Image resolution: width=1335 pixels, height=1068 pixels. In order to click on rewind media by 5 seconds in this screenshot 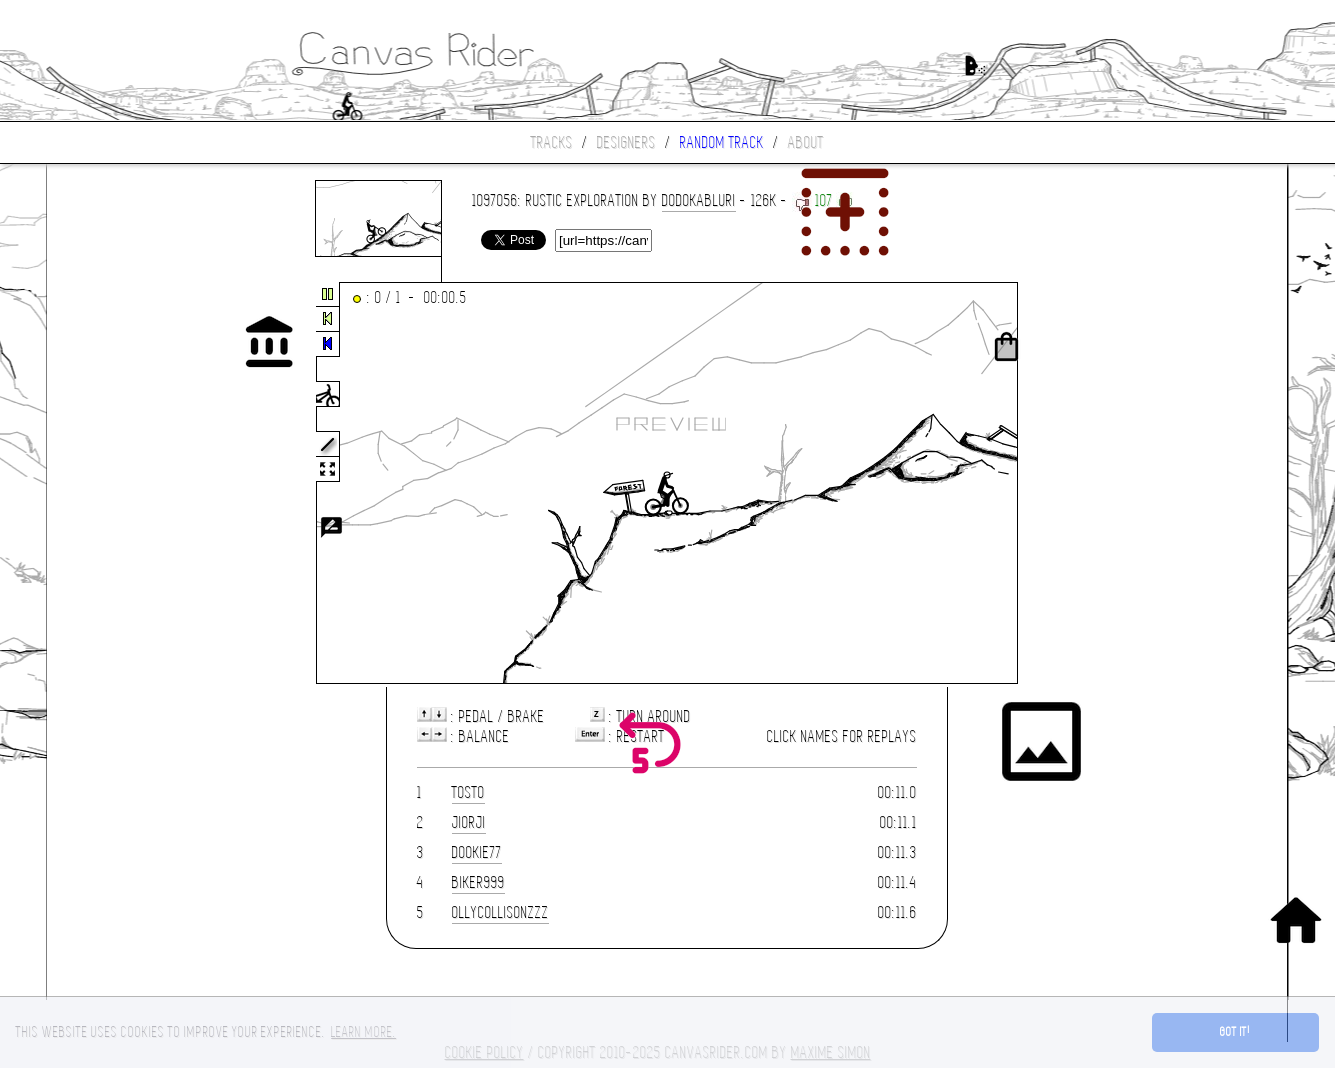, I will do `click(648, 744)`.